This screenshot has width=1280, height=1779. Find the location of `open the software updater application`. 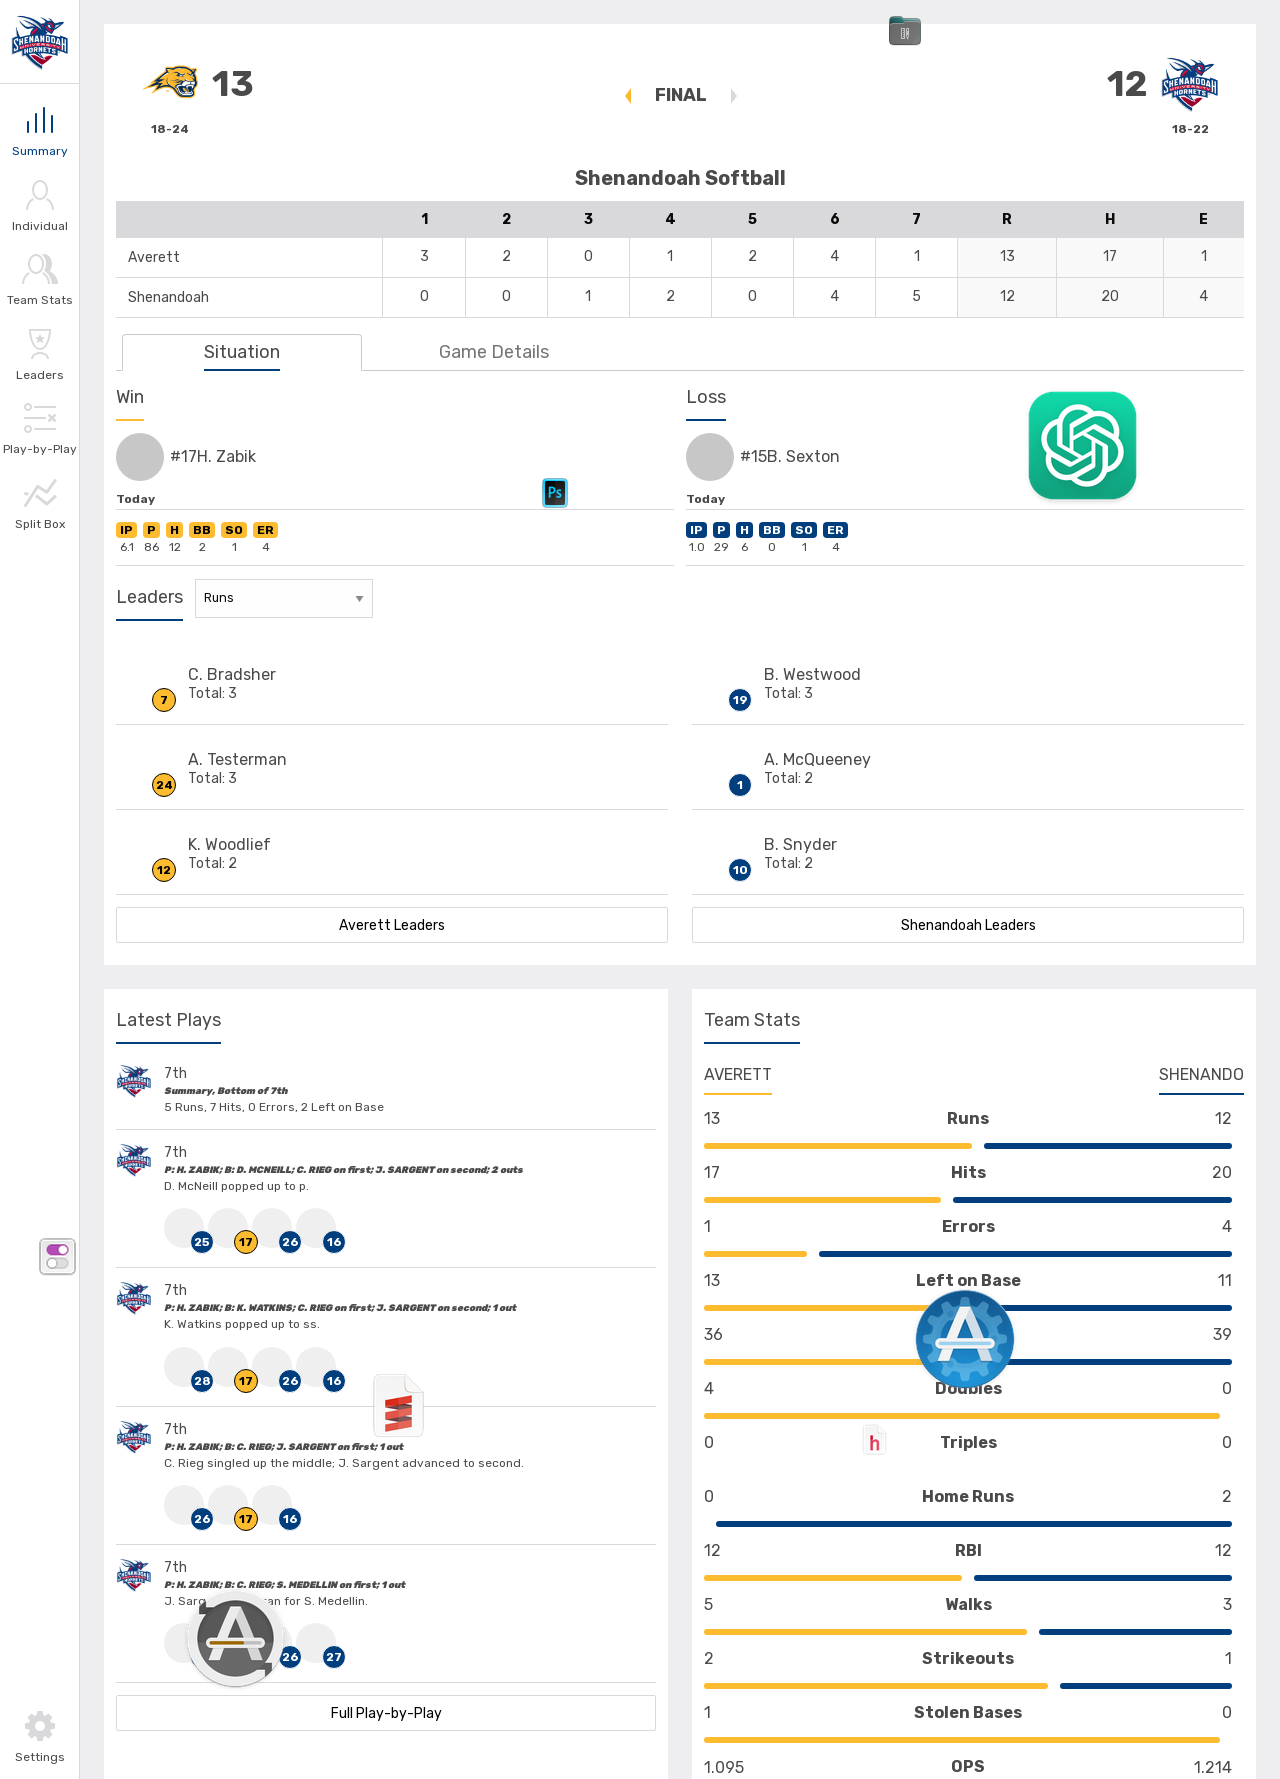

open the software updater application is located at coordinates (235, 1638).